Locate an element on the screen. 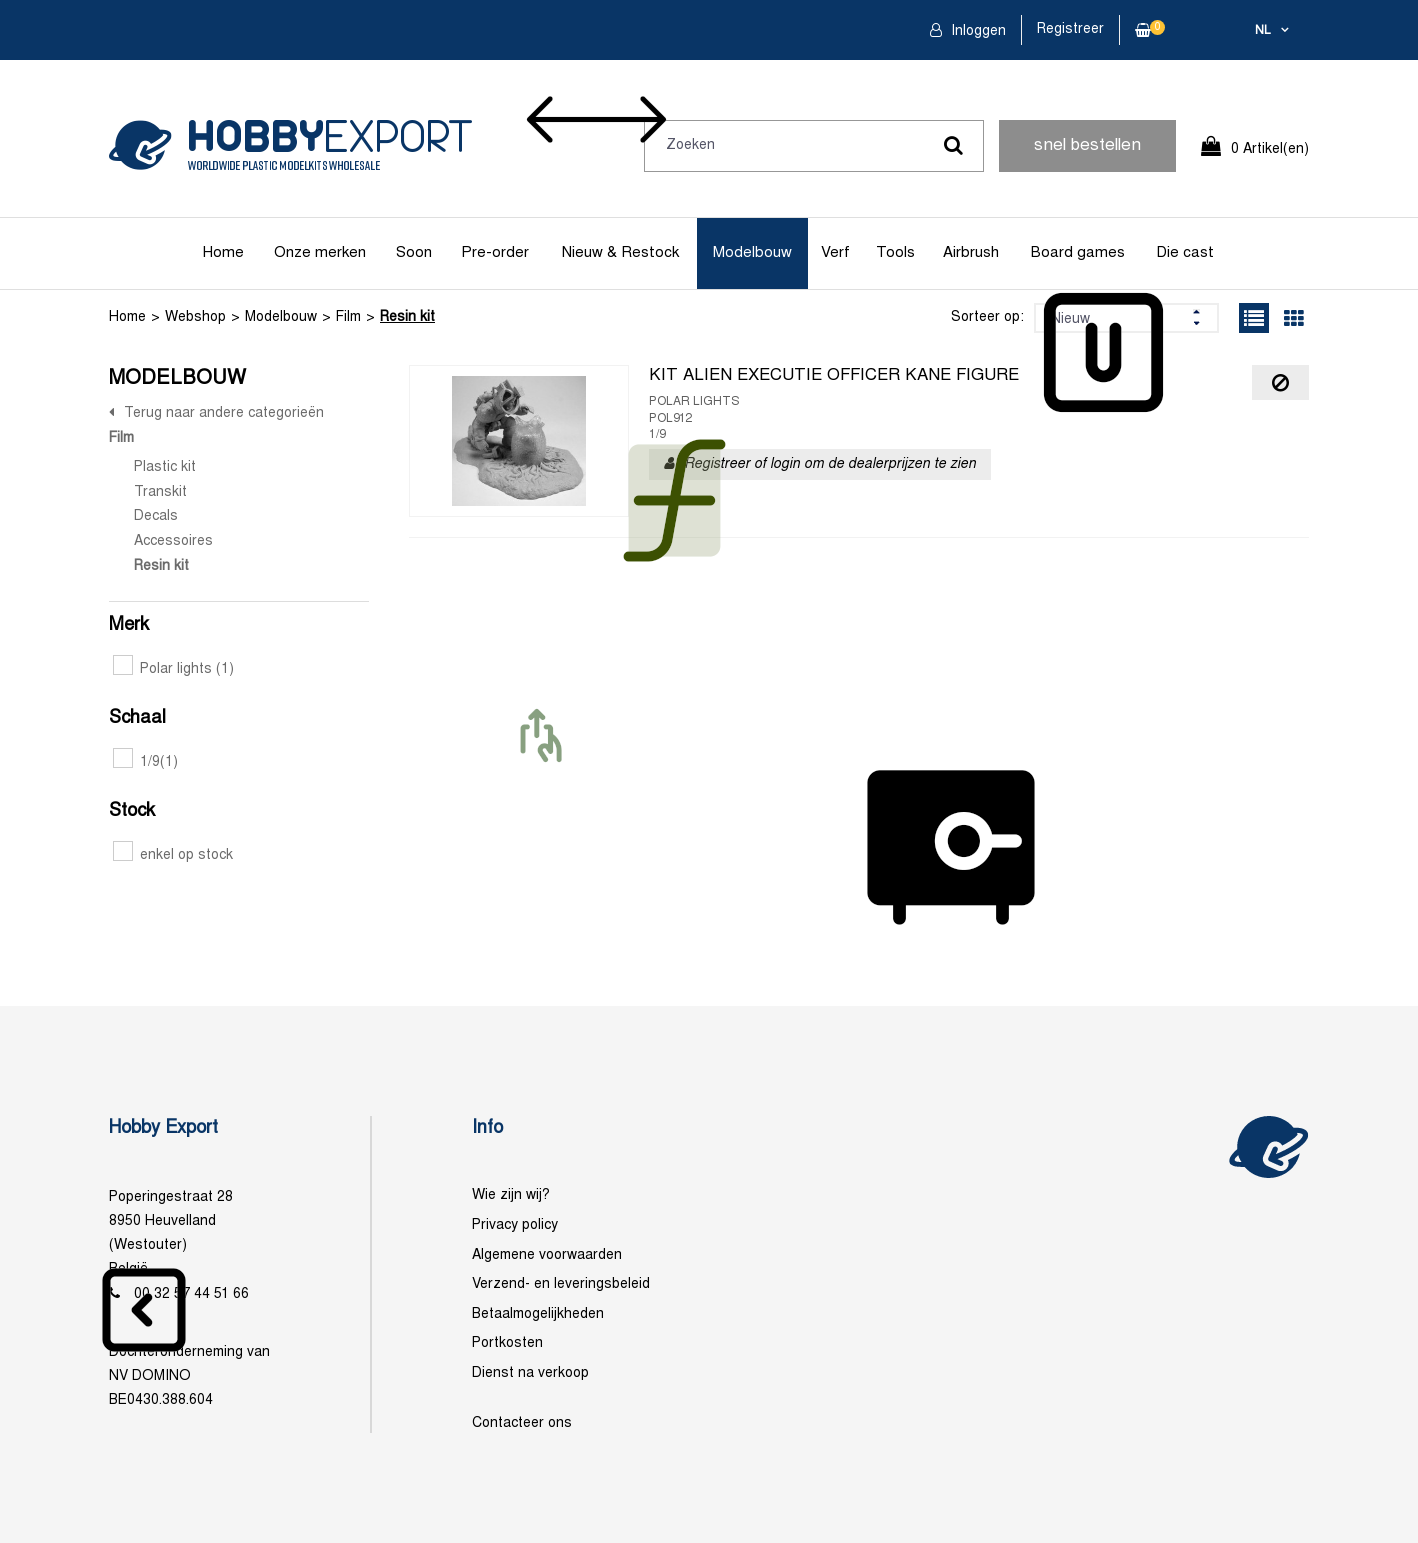 The width and height of the screenshot is (1418, 1543). indicates underline text formatting option is located at coordinates (1103, 352).